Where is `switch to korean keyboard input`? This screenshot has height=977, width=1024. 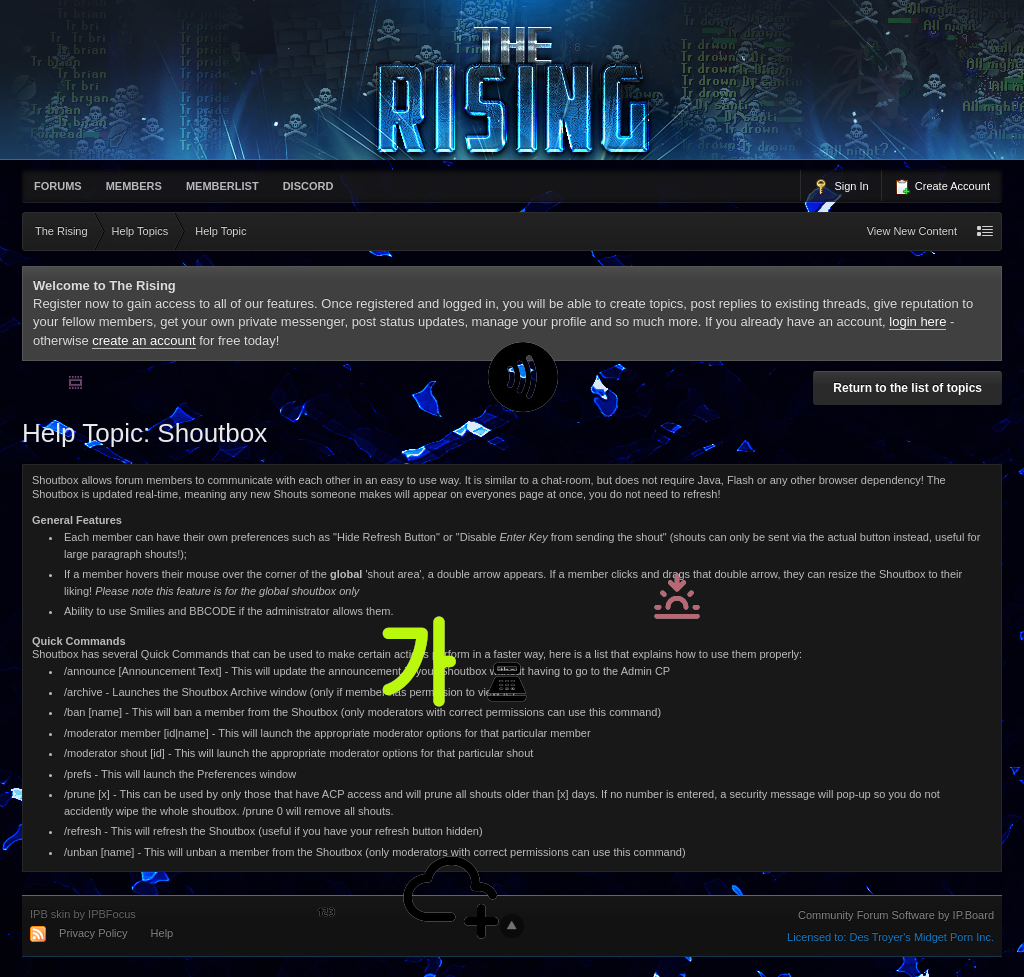 switch to korean keyboard input is located at coordinates (416, 661).